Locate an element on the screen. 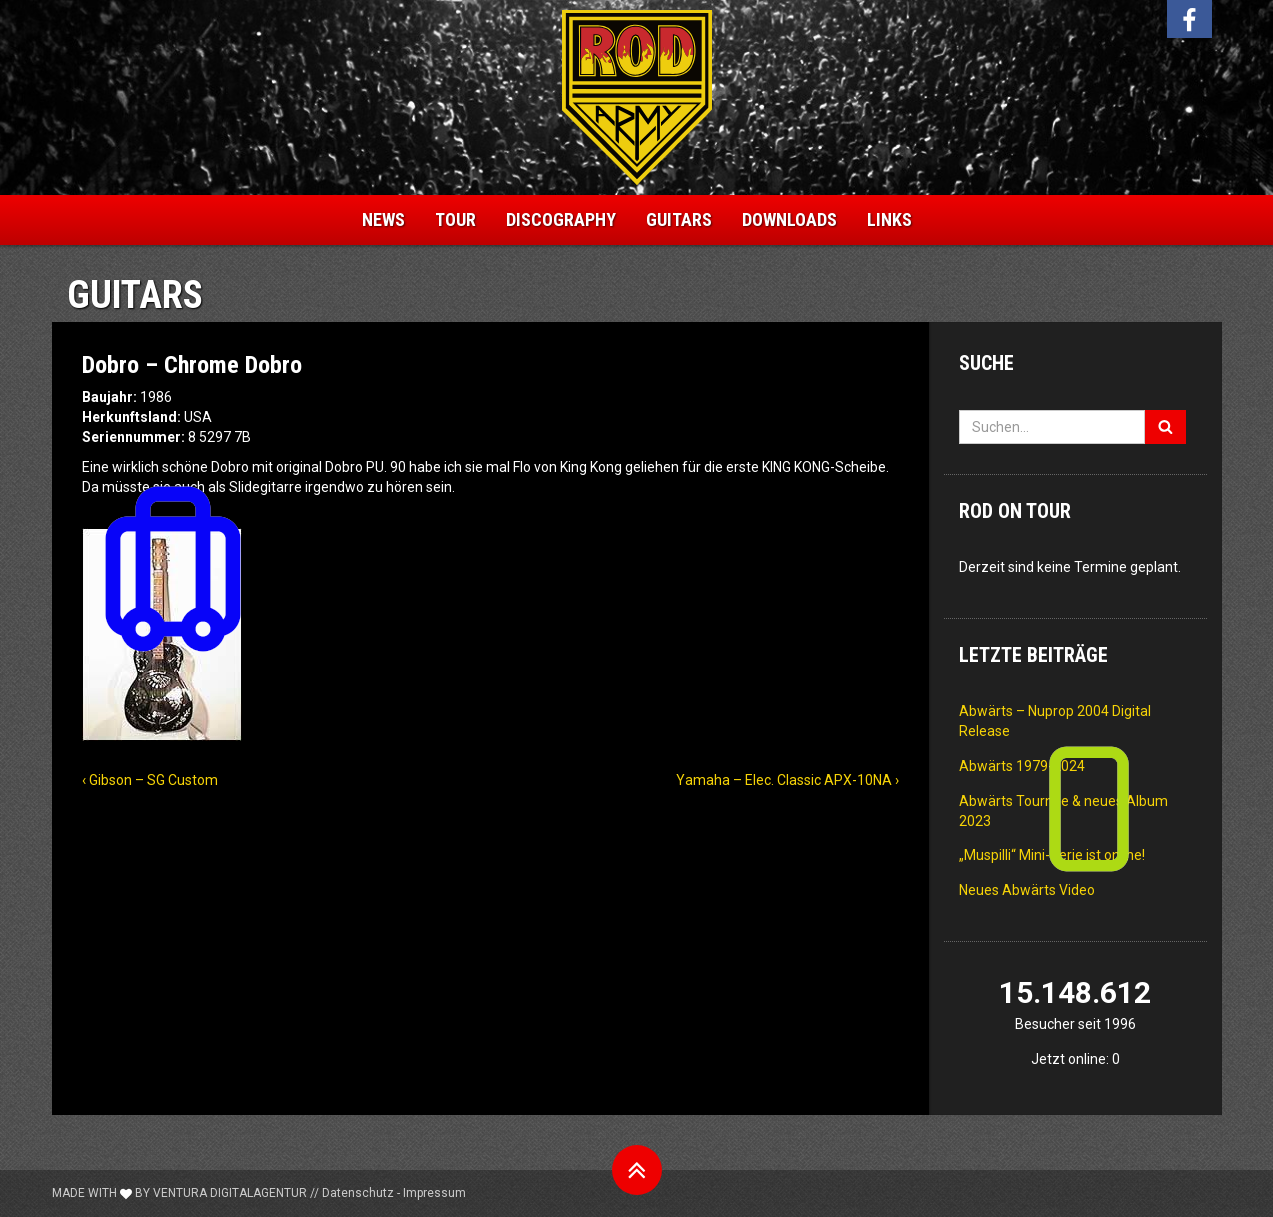  represents a mobile device or smartphone is located at coordinates (1089, 809).